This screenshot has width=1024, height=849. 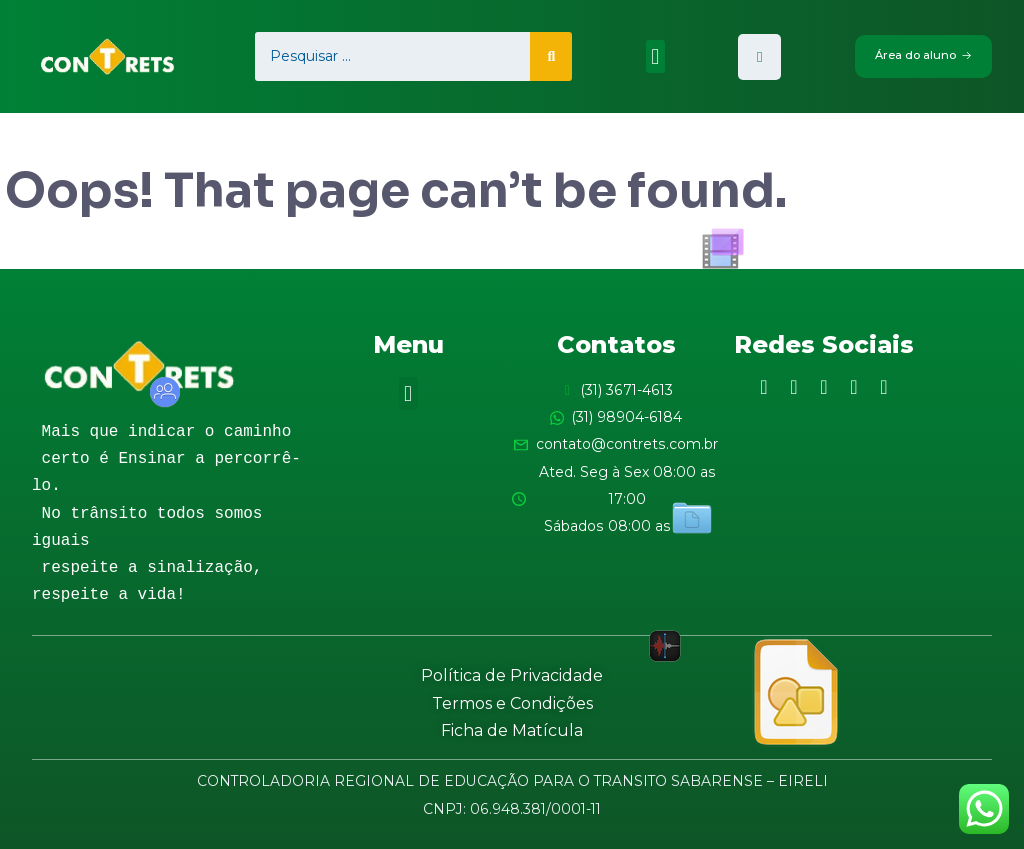 I want to click on apply filters to video clips in iMovie, so click(x=723, y=249).